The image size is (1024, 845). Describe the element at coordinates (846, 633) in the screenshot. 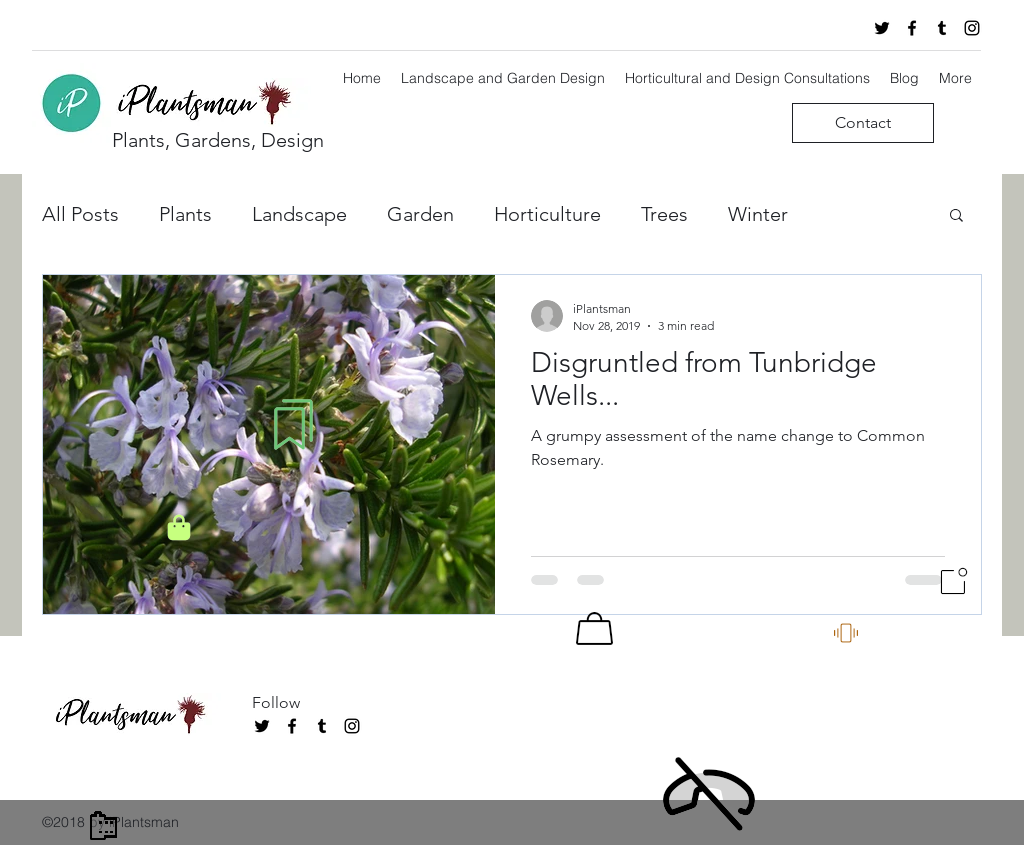

I see `toggle vibrate mode on device` at that location.